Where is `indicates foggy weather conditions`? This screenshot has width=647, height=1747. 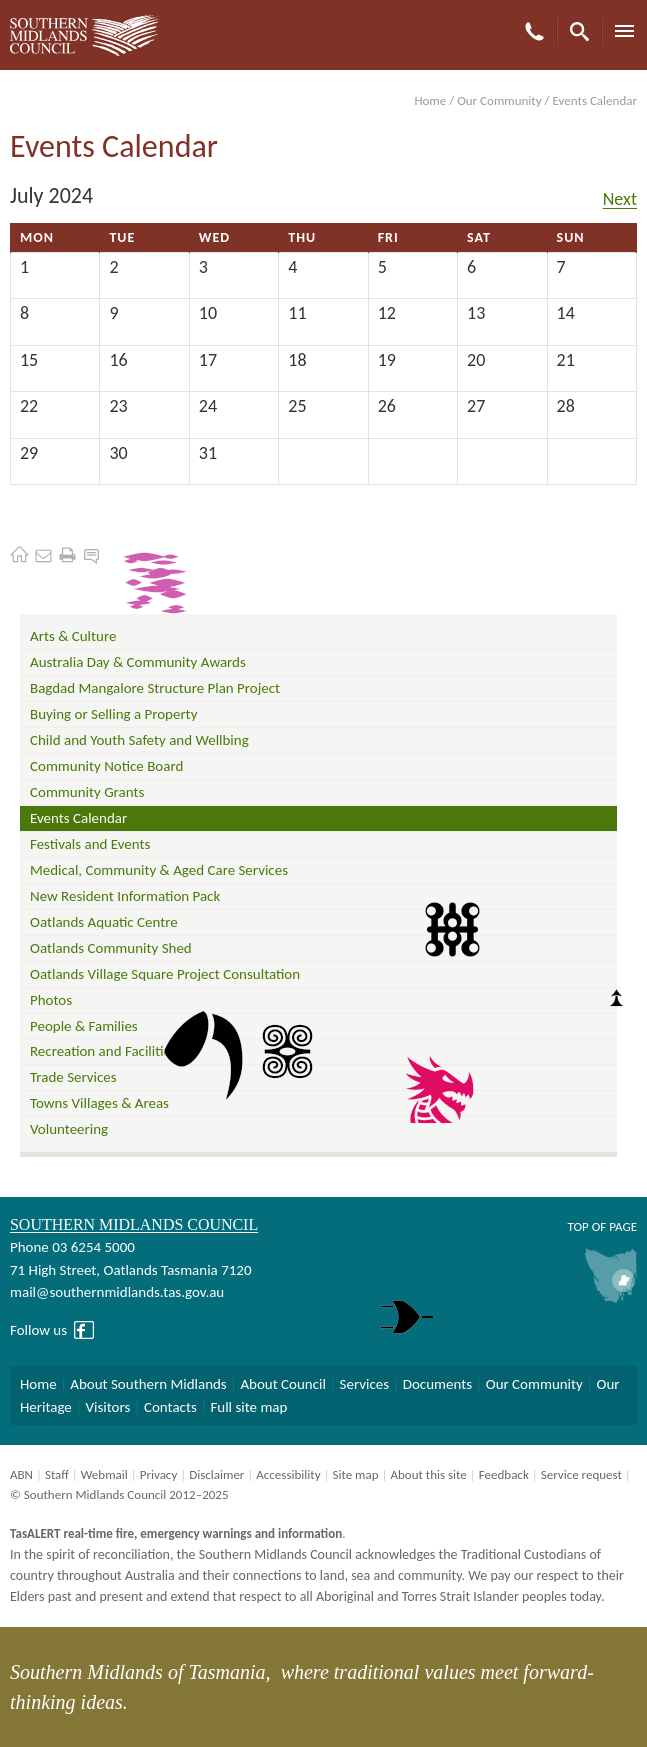 indicates foggy weather conditions is located at coordinates (155, 583).